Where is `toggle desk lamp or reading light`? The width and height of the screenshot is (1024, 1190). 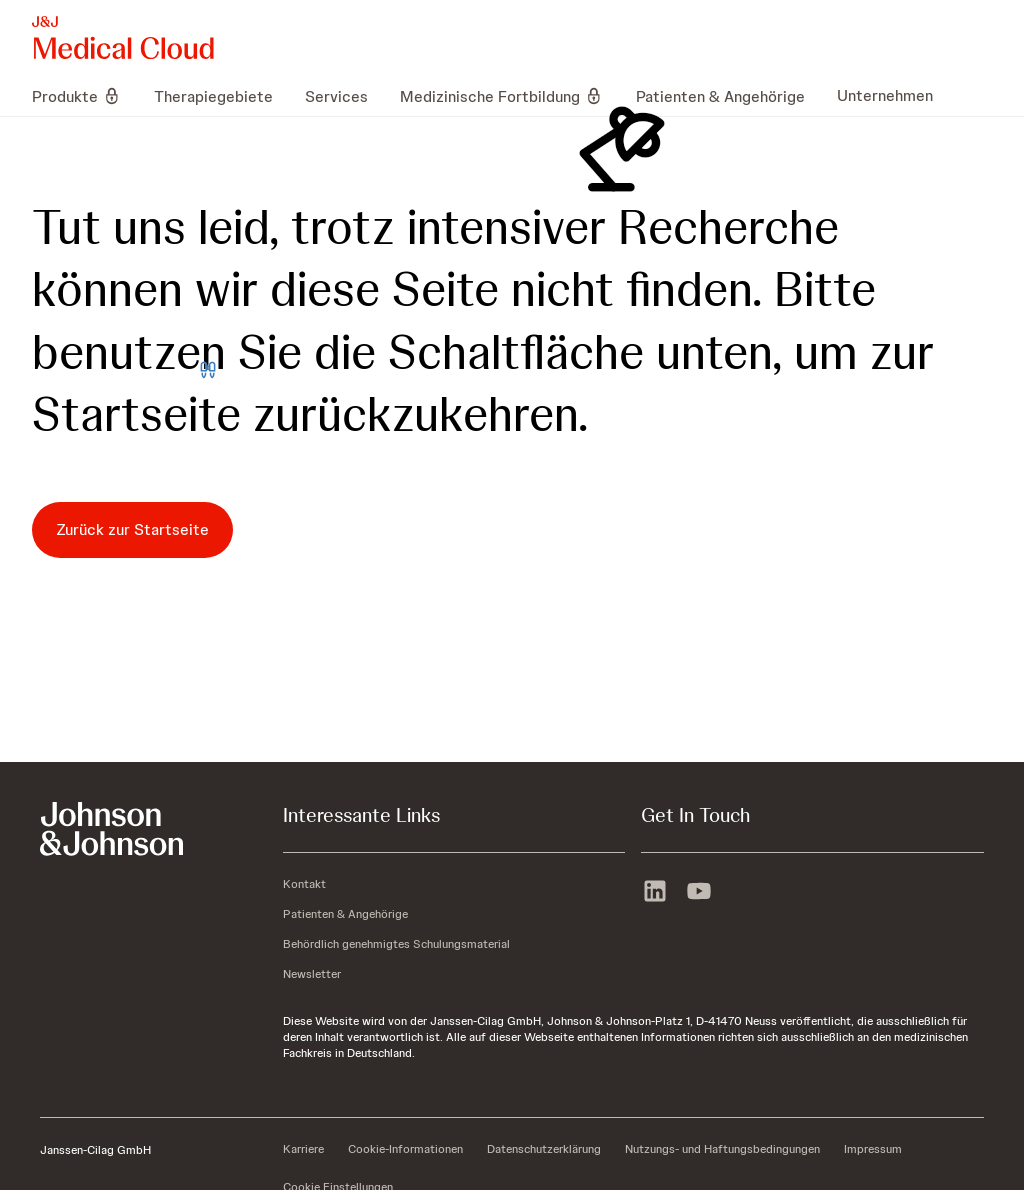
toggle desk lamp or reading light is located at coordinates (622, 149).